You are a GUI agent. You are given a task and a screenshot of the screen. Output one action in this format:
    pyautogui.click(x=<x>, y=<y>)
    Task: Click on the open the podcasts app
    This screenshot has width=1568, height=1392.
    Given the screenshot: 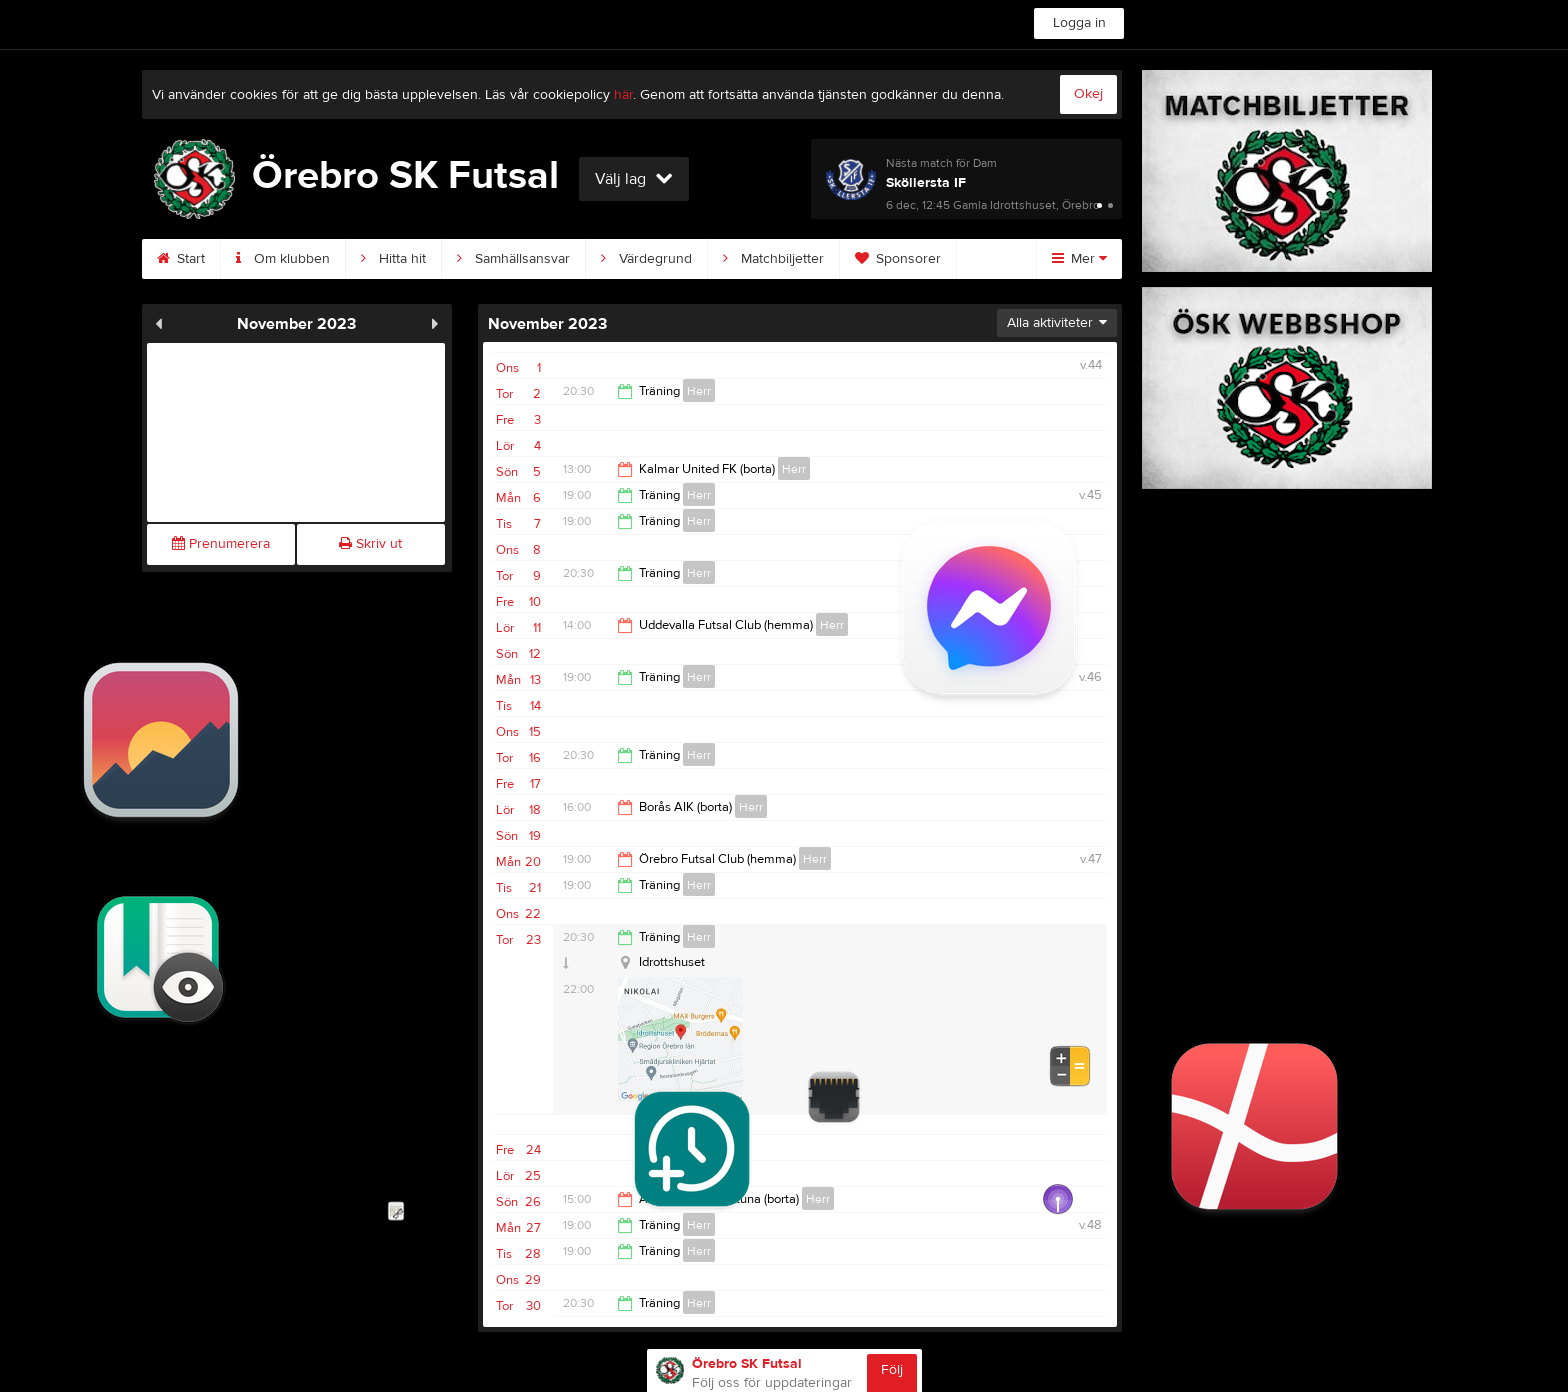 What is the action you would take?
    pyautogui.click(x=1058, y=1199)
    